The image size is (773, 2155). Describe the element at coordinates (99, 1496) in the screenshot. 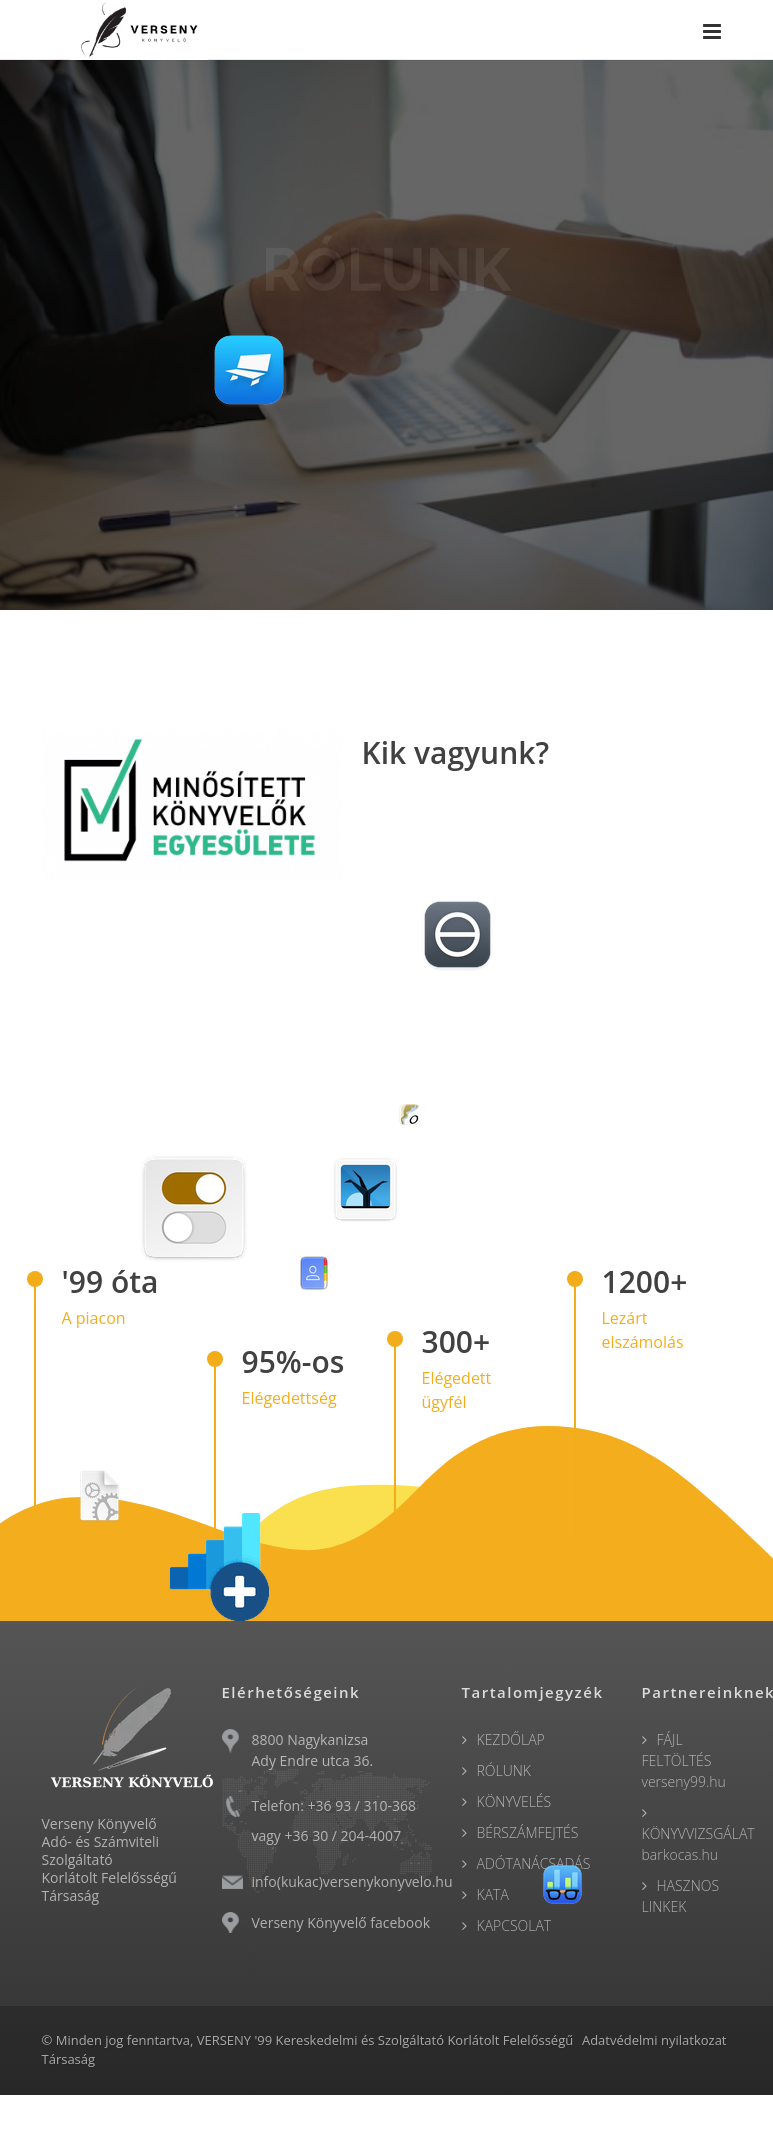

I see `shared library file used by system applications` at that location.